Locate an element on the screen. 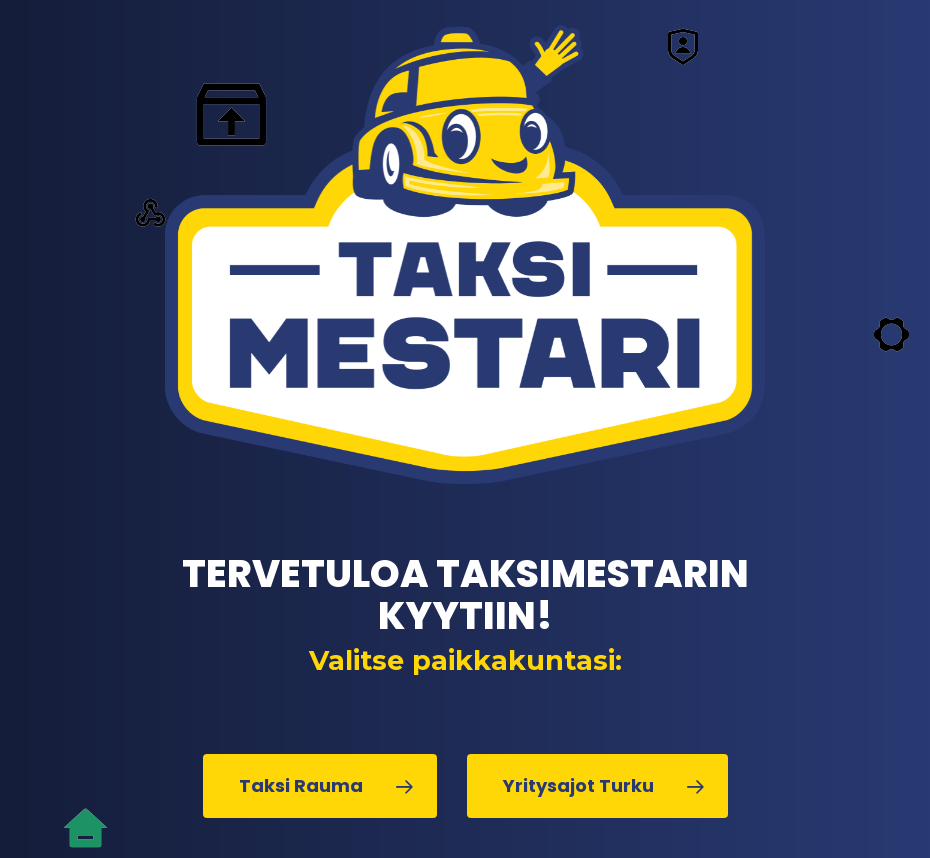 This screenshot has width=930, height=858. access user privacy and security settings is located at coordinates (683, 47).